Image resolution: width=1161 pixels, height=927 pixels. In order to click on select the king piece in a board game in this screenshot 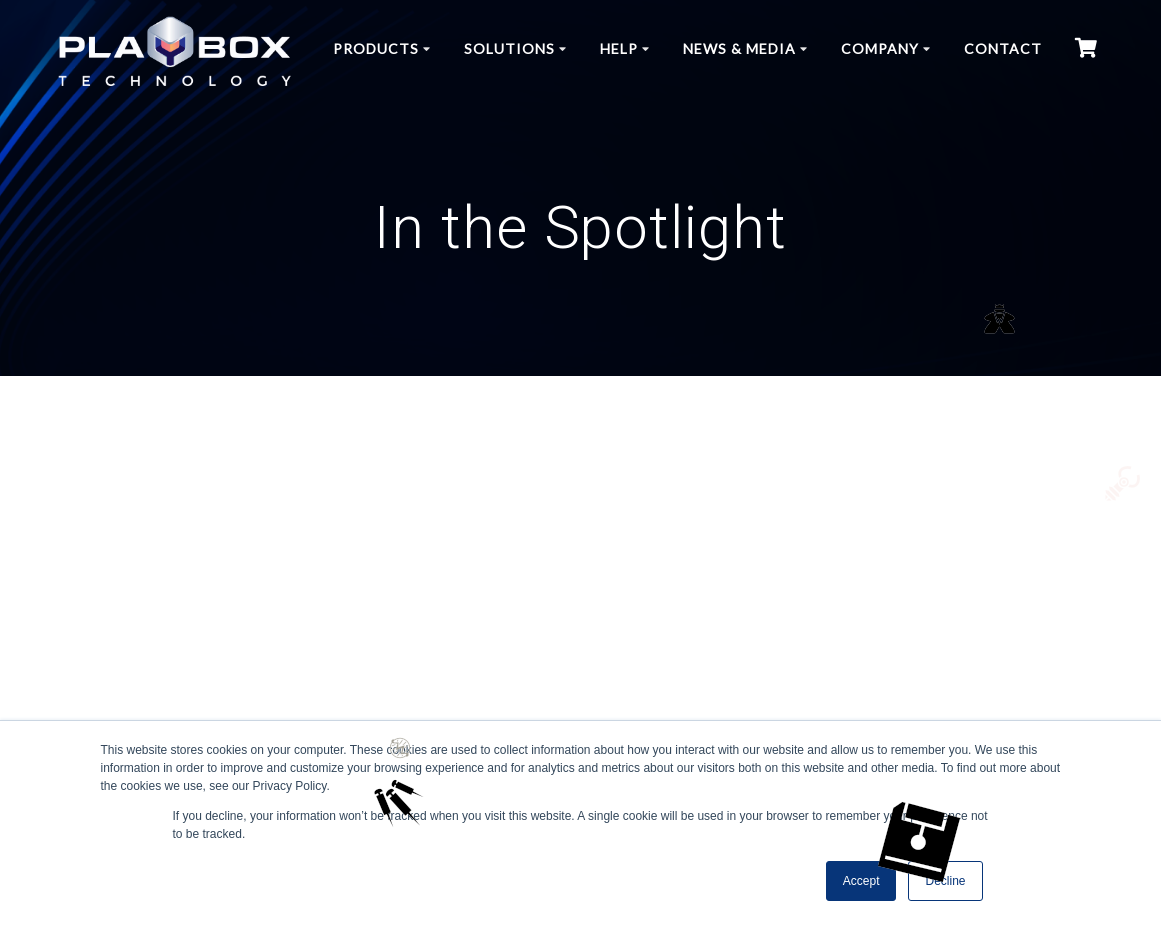, I will do `click(999, 319)`.